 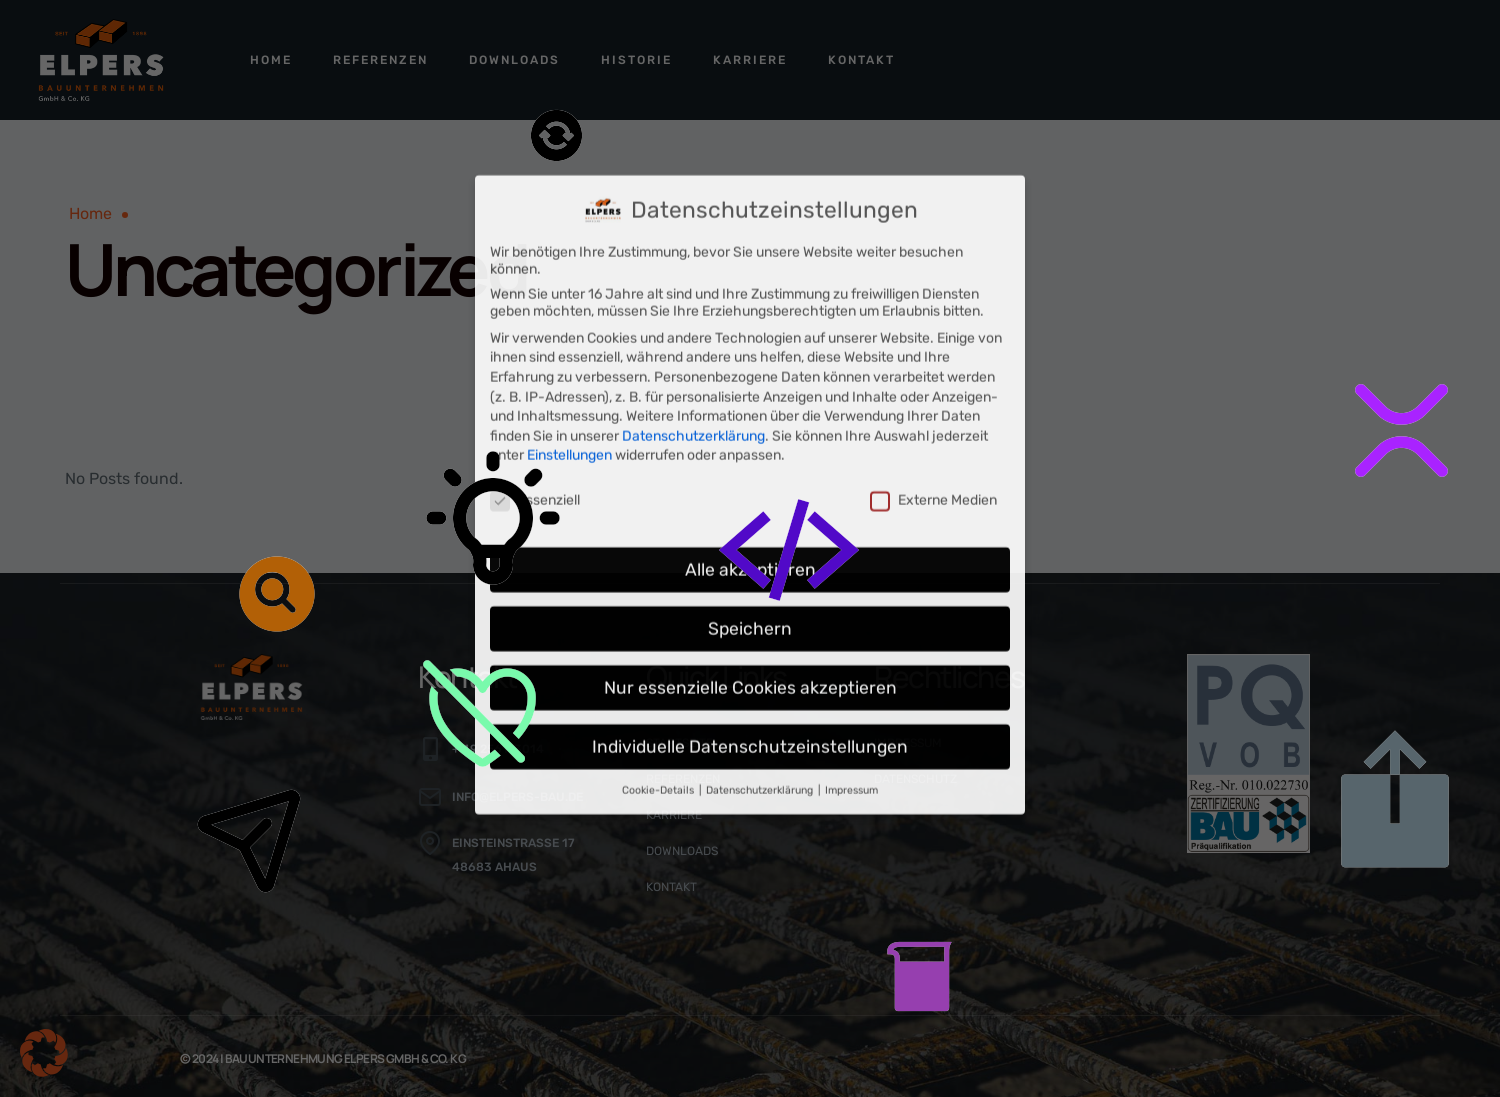 I want to click on access experimental or beta features, so click(x=919, y=976).